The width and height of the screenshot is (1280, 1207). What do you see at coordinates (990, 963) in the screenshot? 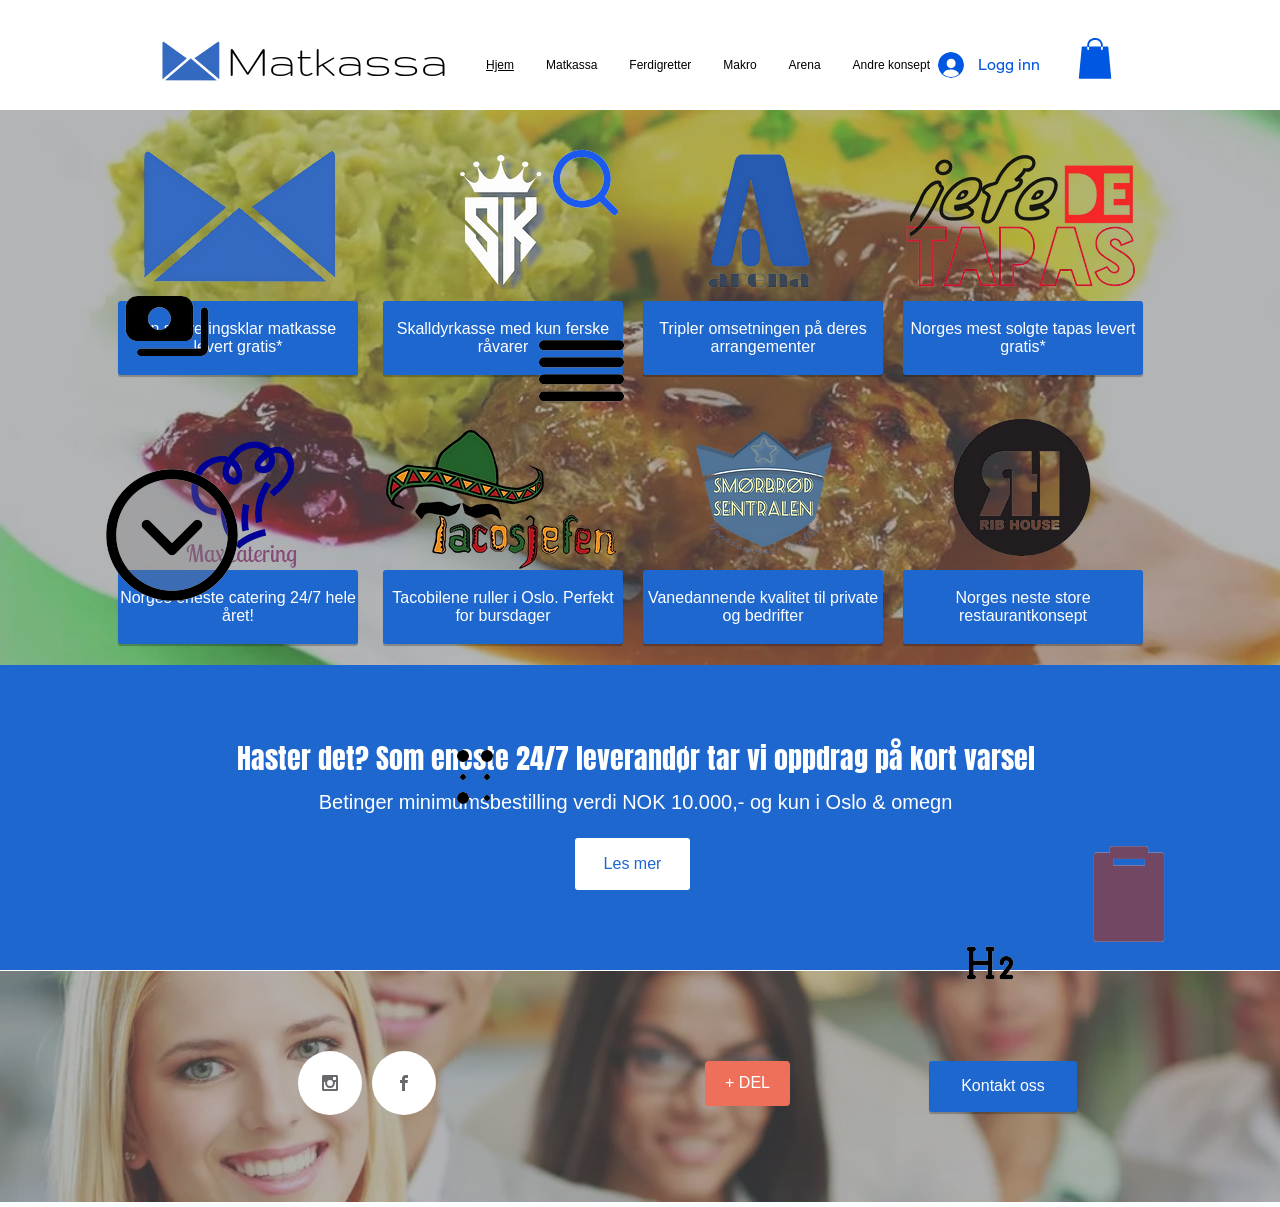
I see `format text as heading level 2` at bounding box center [990, 963].